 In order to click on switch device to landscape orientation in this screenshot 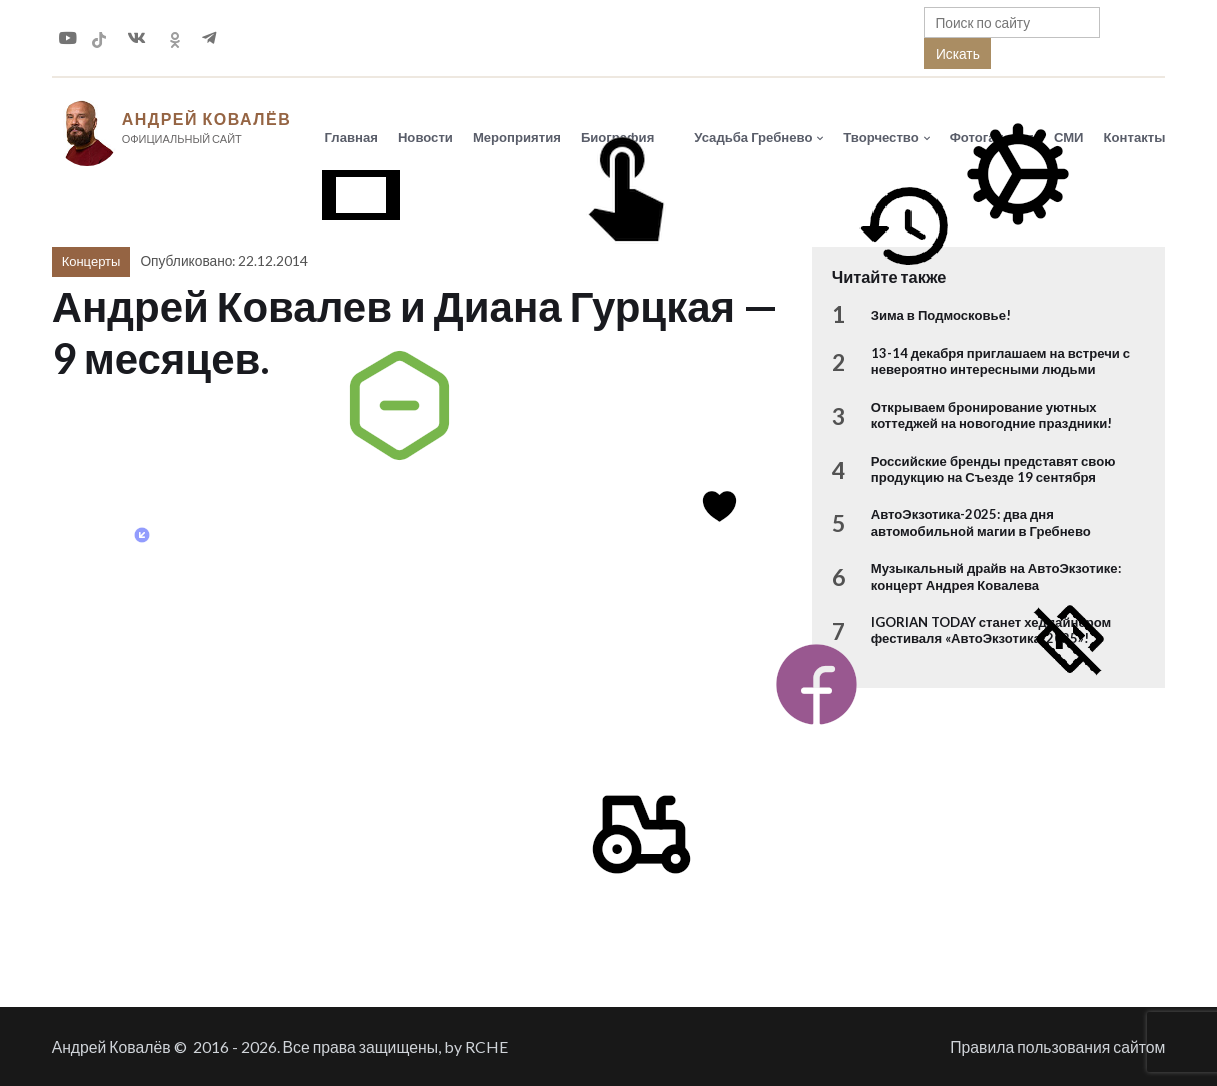, I will do `click(361, 195)`.